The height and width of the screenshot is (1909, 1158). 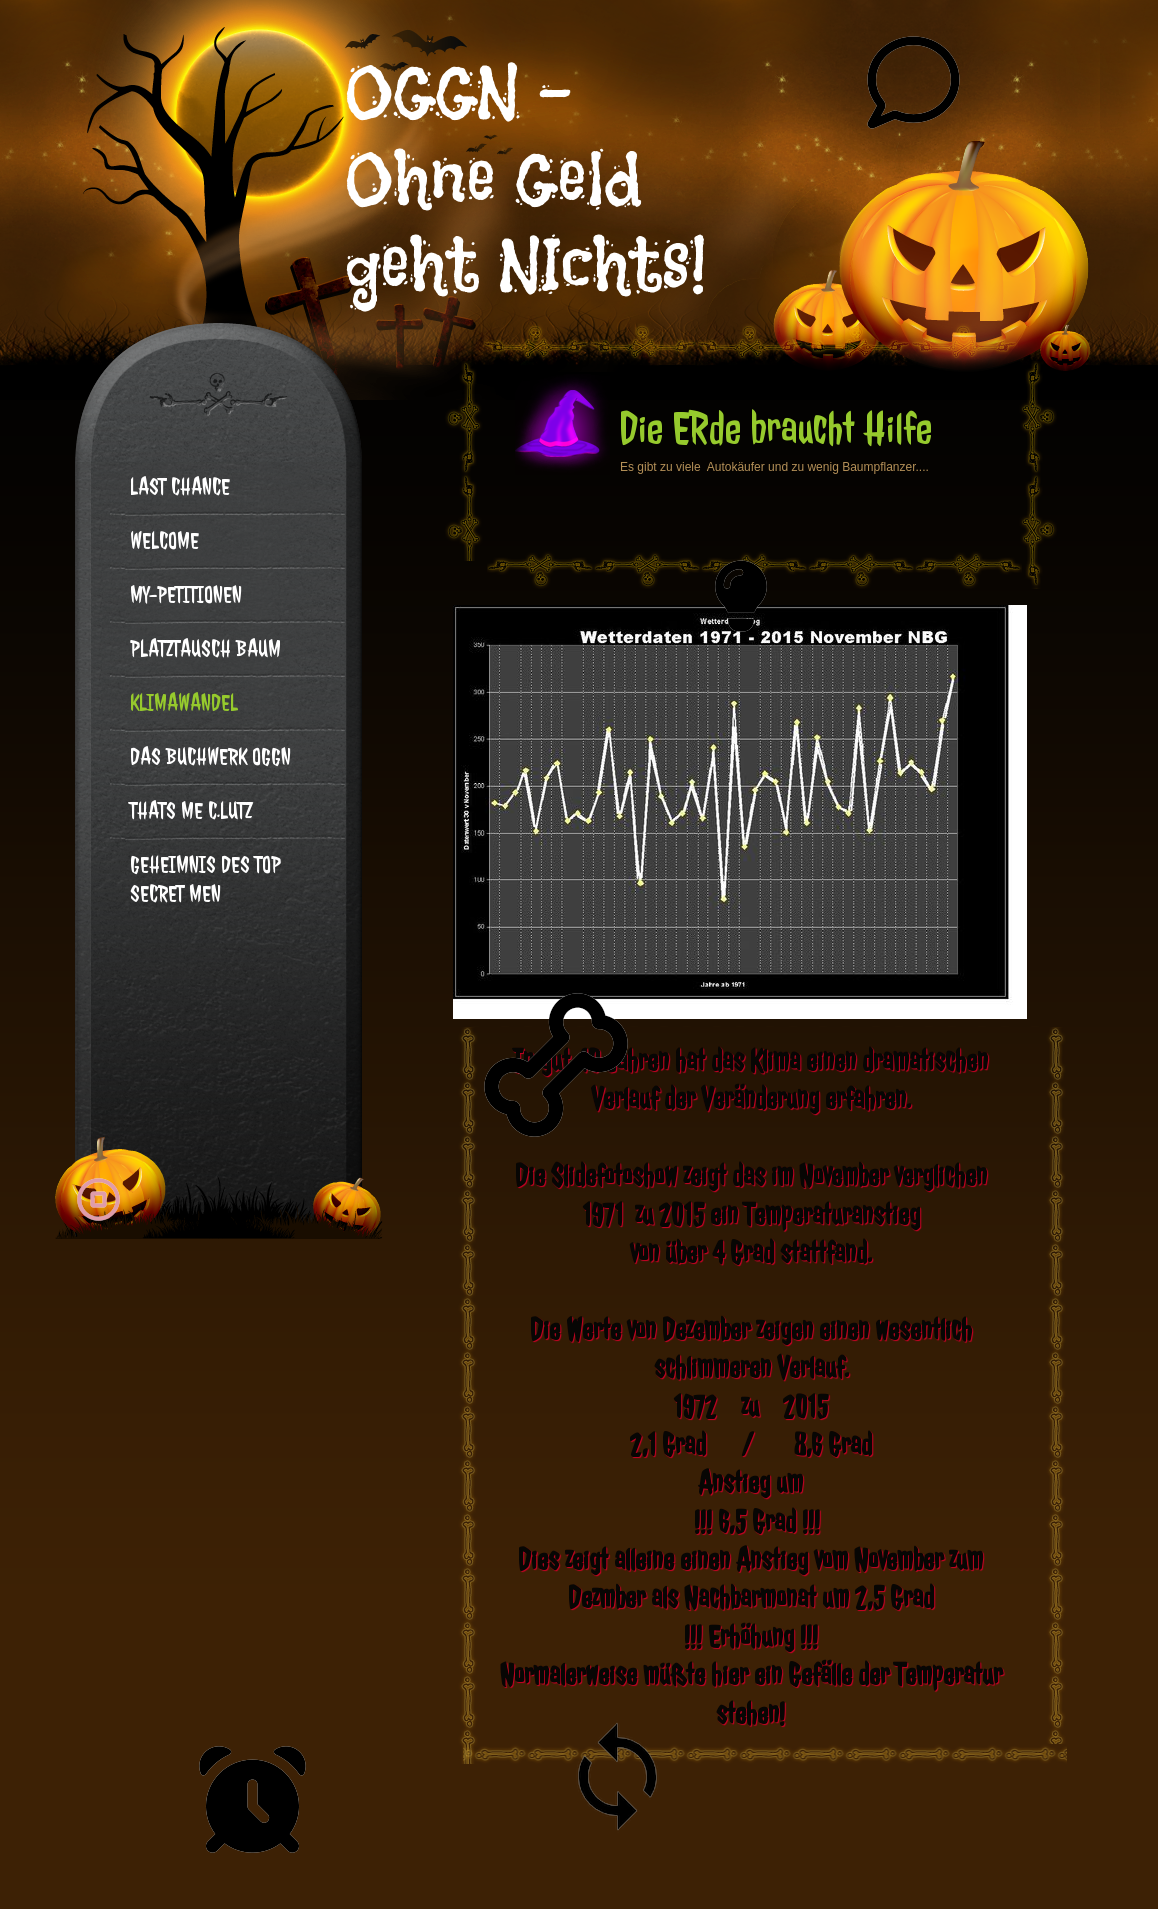 I want to click on set an alarm or timer, so click(x=252, y=1799).